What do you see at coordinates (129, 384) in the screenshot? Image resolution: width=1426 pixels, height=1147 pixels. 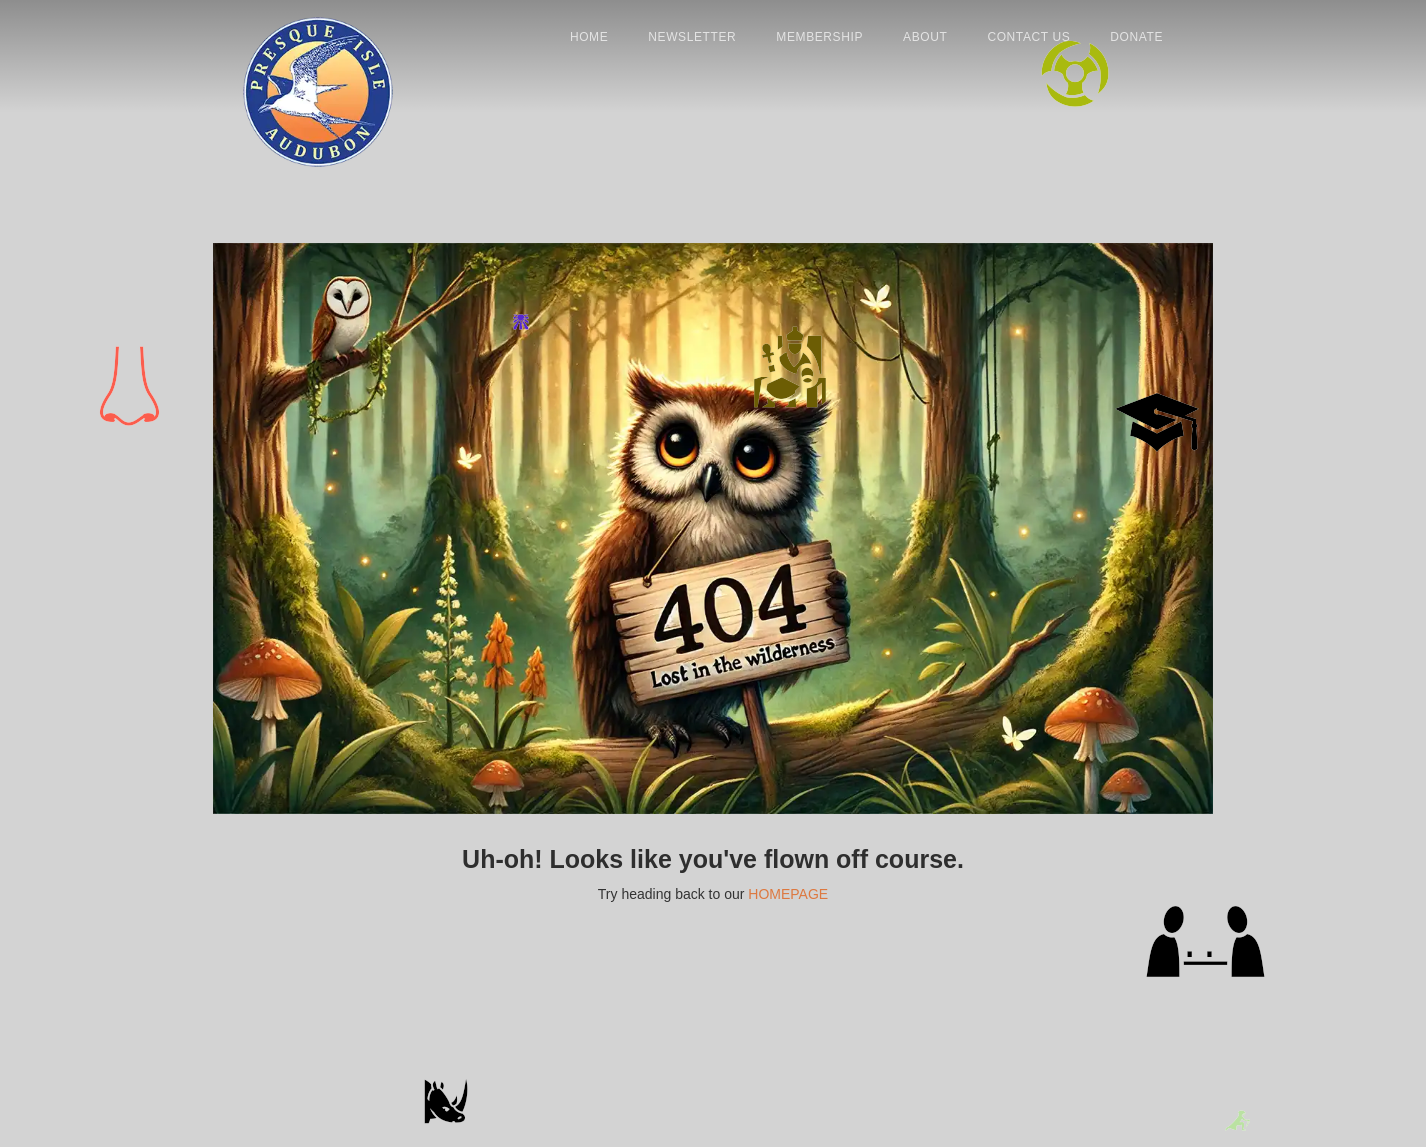 I see `access nose or smell-related settings` at bounding box center [129, 384].